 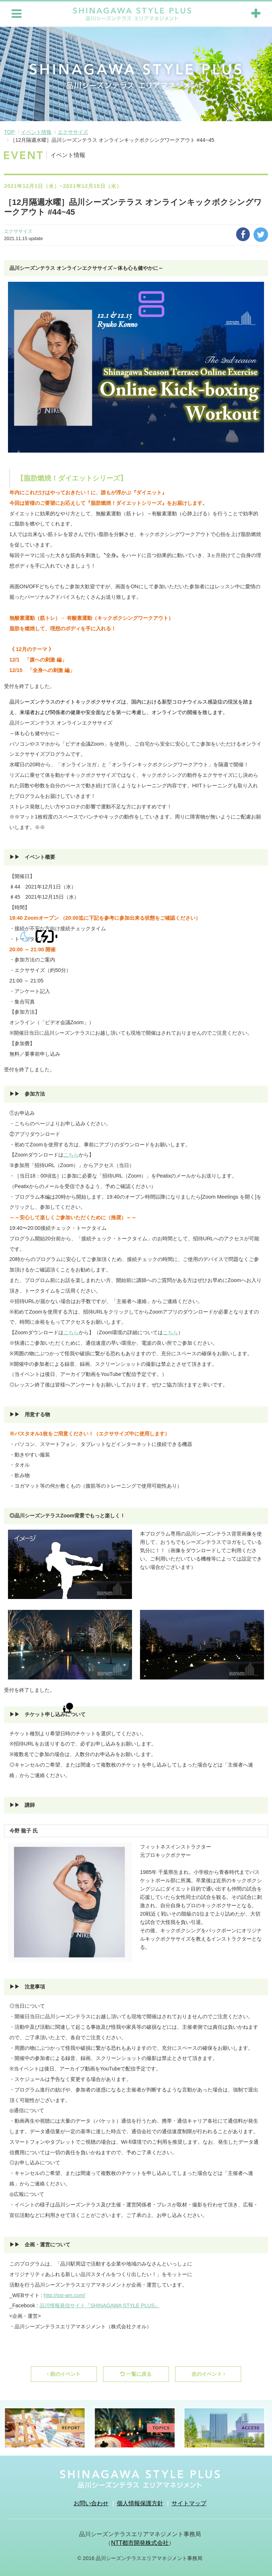 What do you see at coordinates (151, 304) in the screenshot?
I see `access server settings or status` at bounding box center [151, 304].